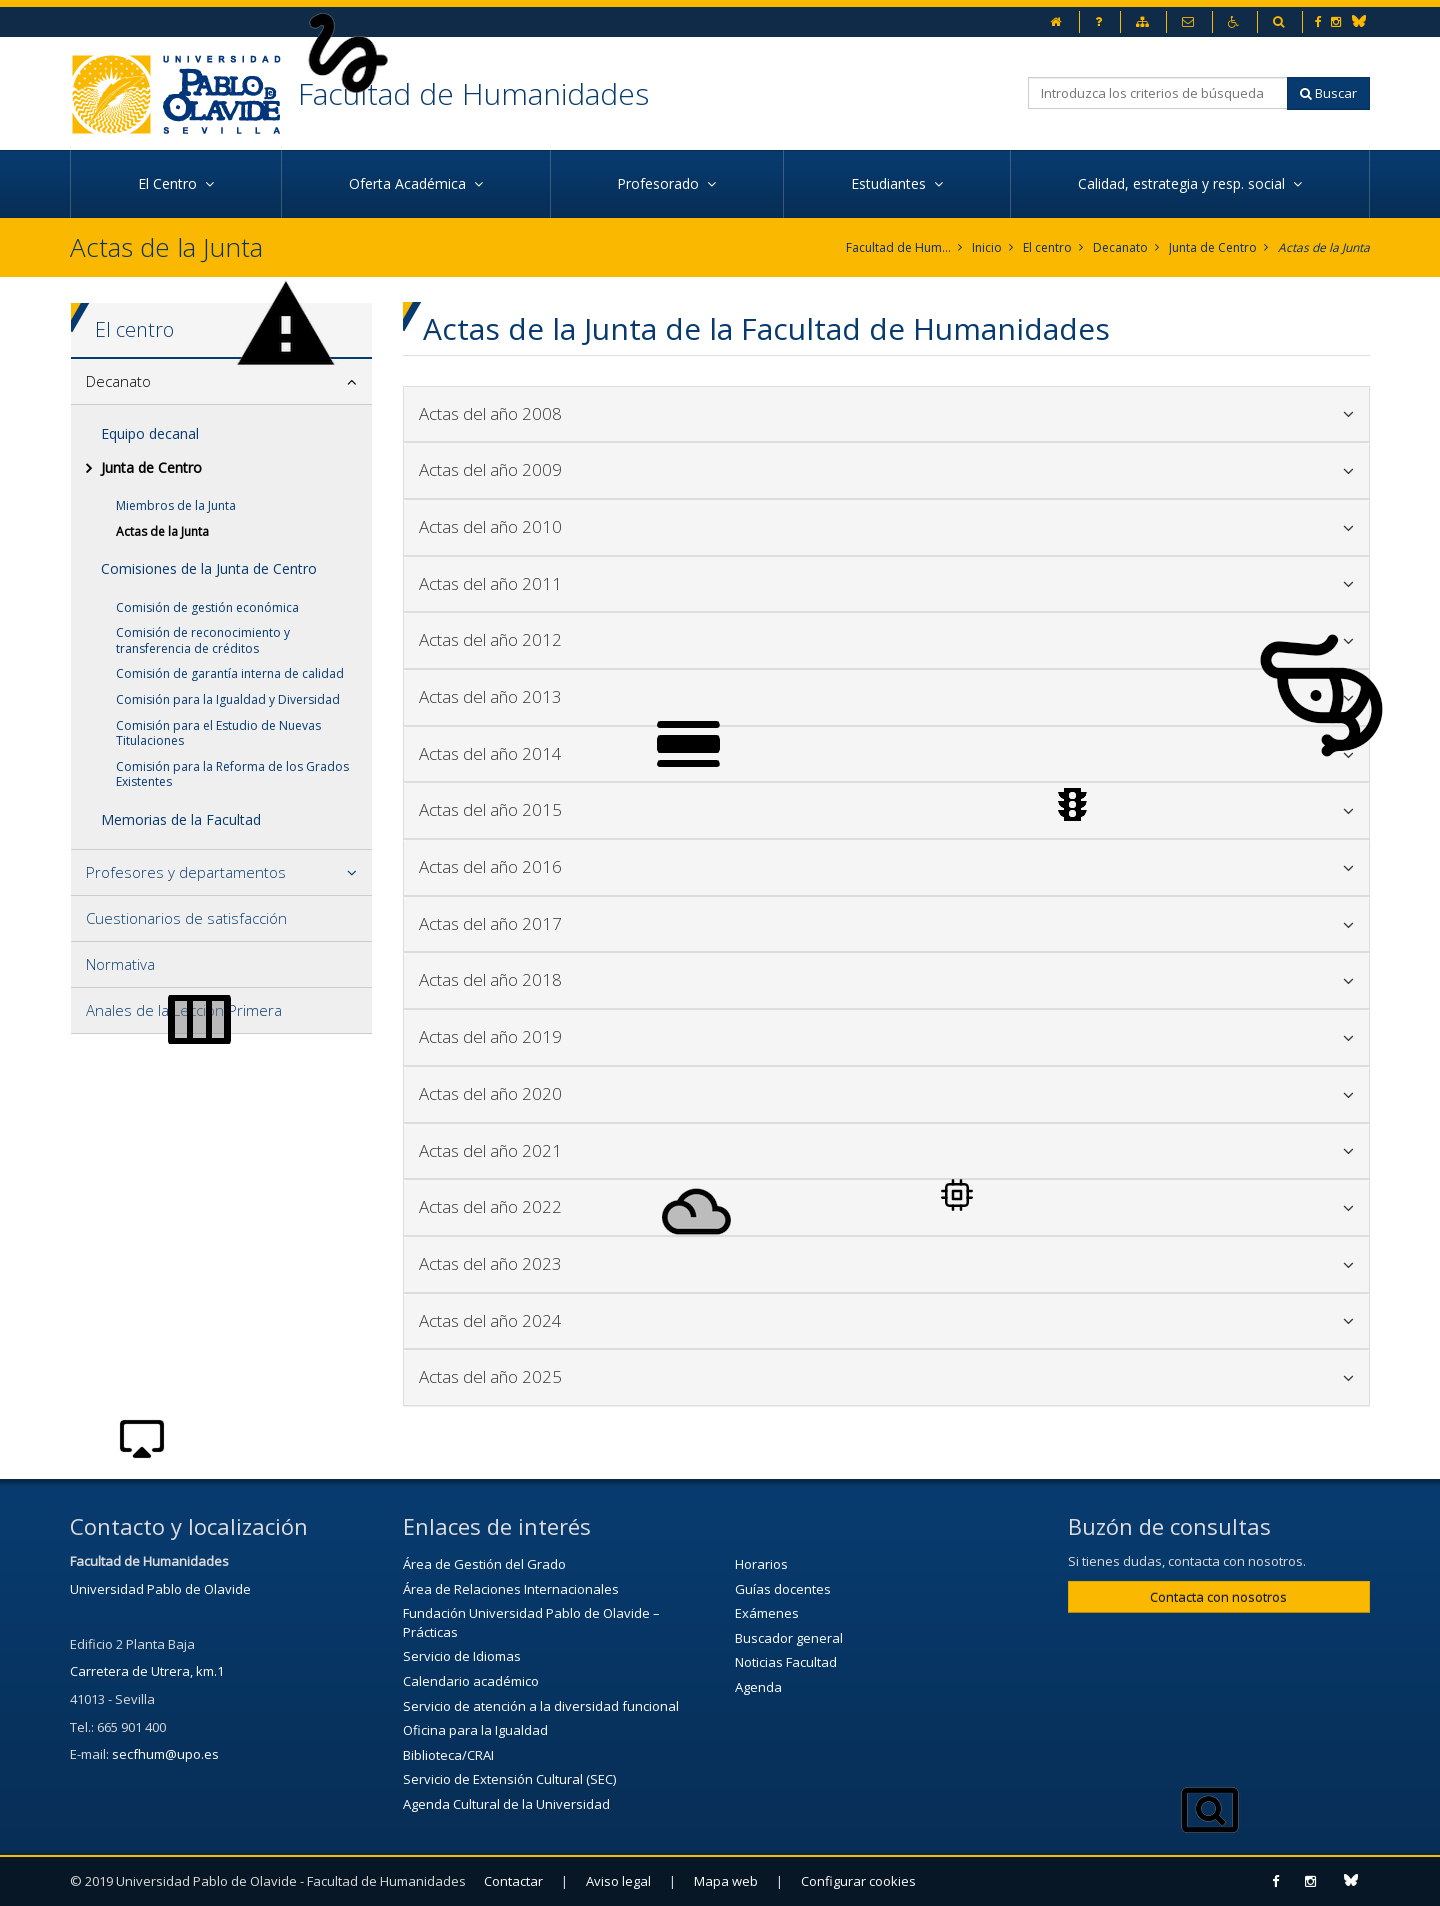  I want to click on indicates seafood or shellfish menu category, so click(1321, 695).